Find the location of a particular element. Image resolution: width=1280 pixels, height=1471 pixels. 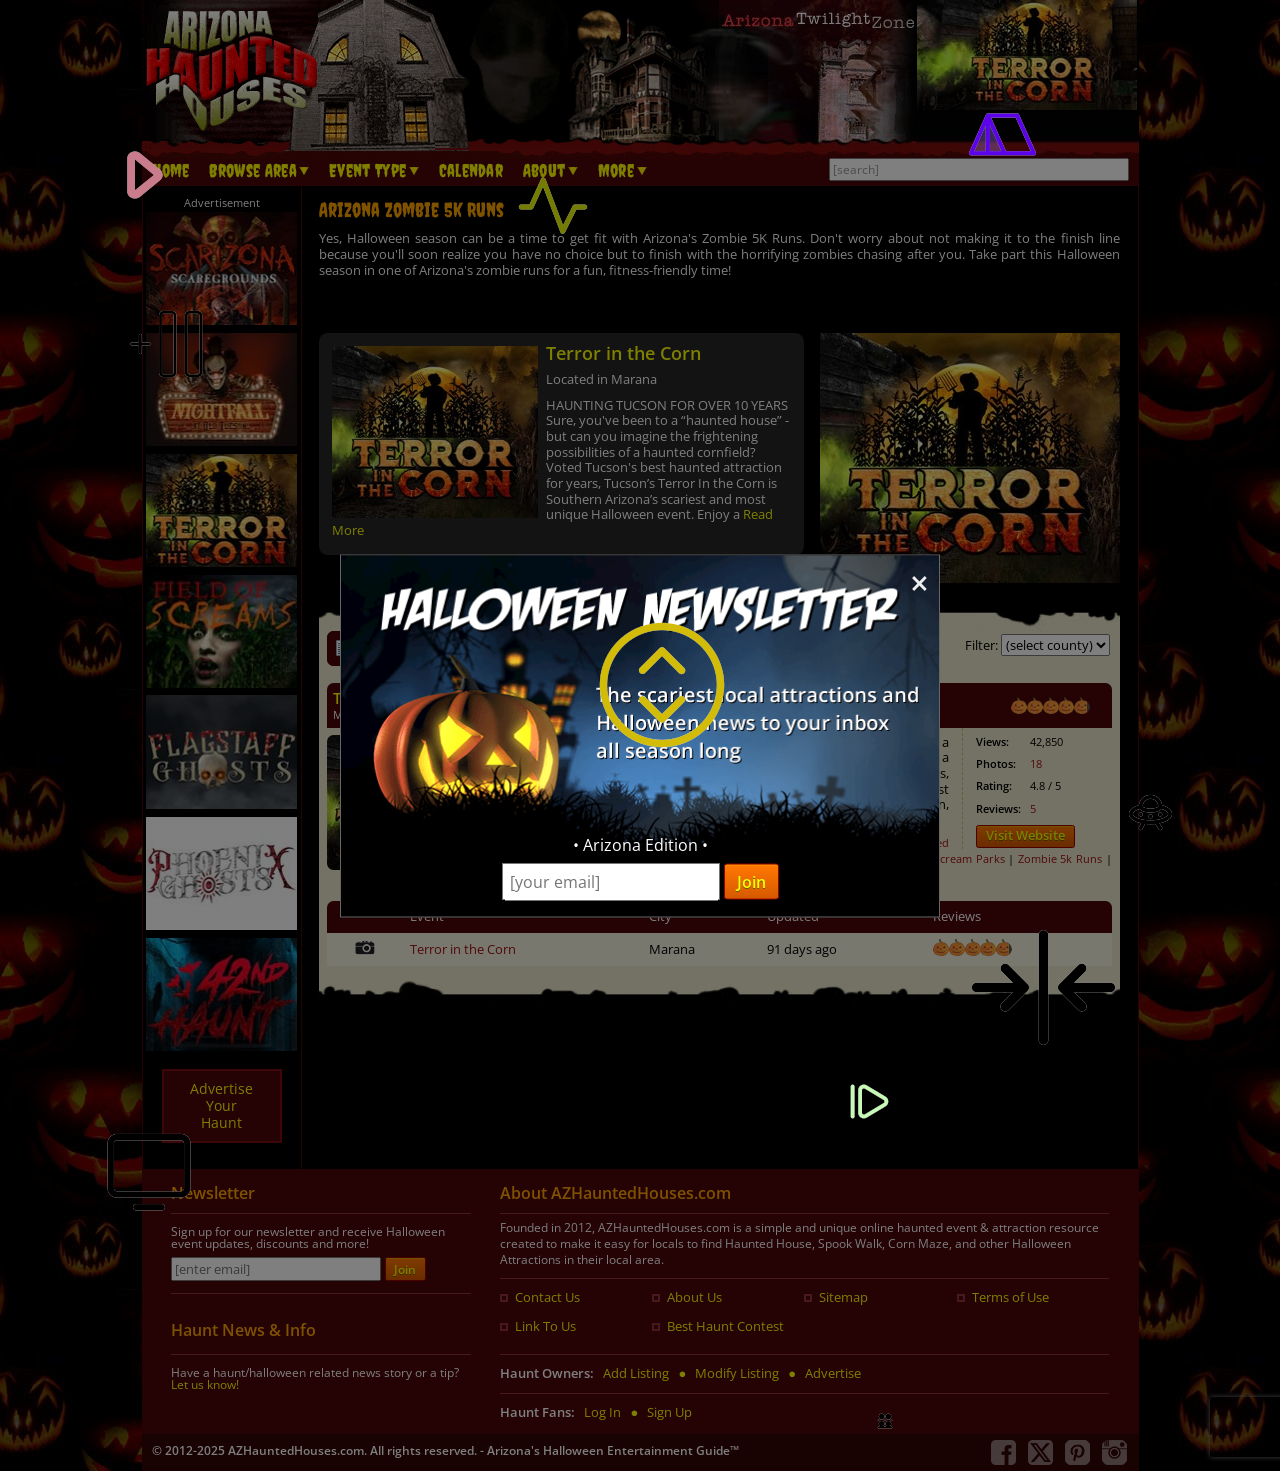

navigate to the next screen or step is located at coordinates (141, 175).